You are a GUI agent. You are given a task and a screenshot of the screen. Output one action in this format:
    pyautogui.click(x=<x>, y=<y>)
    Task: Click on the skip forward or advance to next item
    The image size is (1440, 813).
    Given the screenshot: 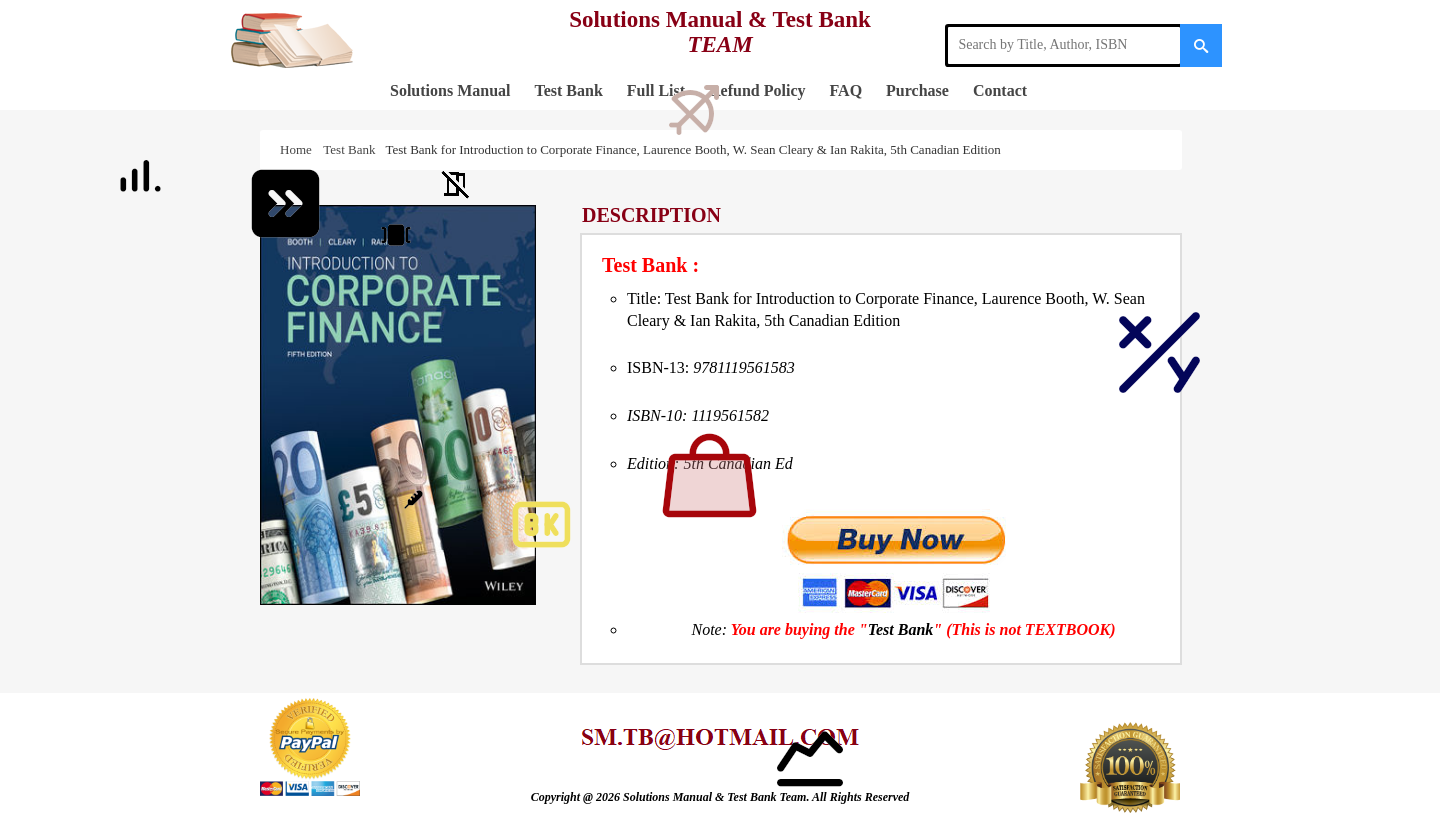 What is the action you would take?
    pyautogui.click(x=285, y=203)
    